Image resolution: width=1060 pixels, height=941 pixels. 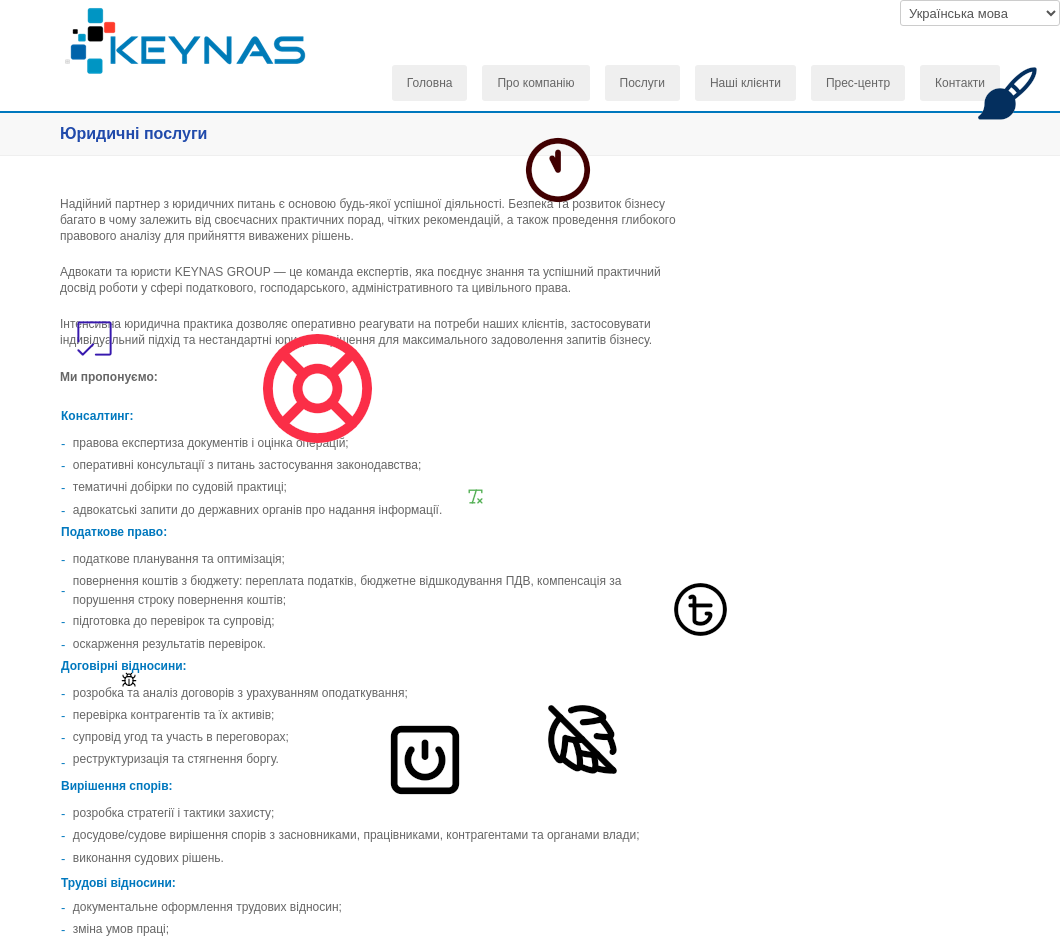 I want to click on disable hop or jump animation, so click(x=582, y=739).